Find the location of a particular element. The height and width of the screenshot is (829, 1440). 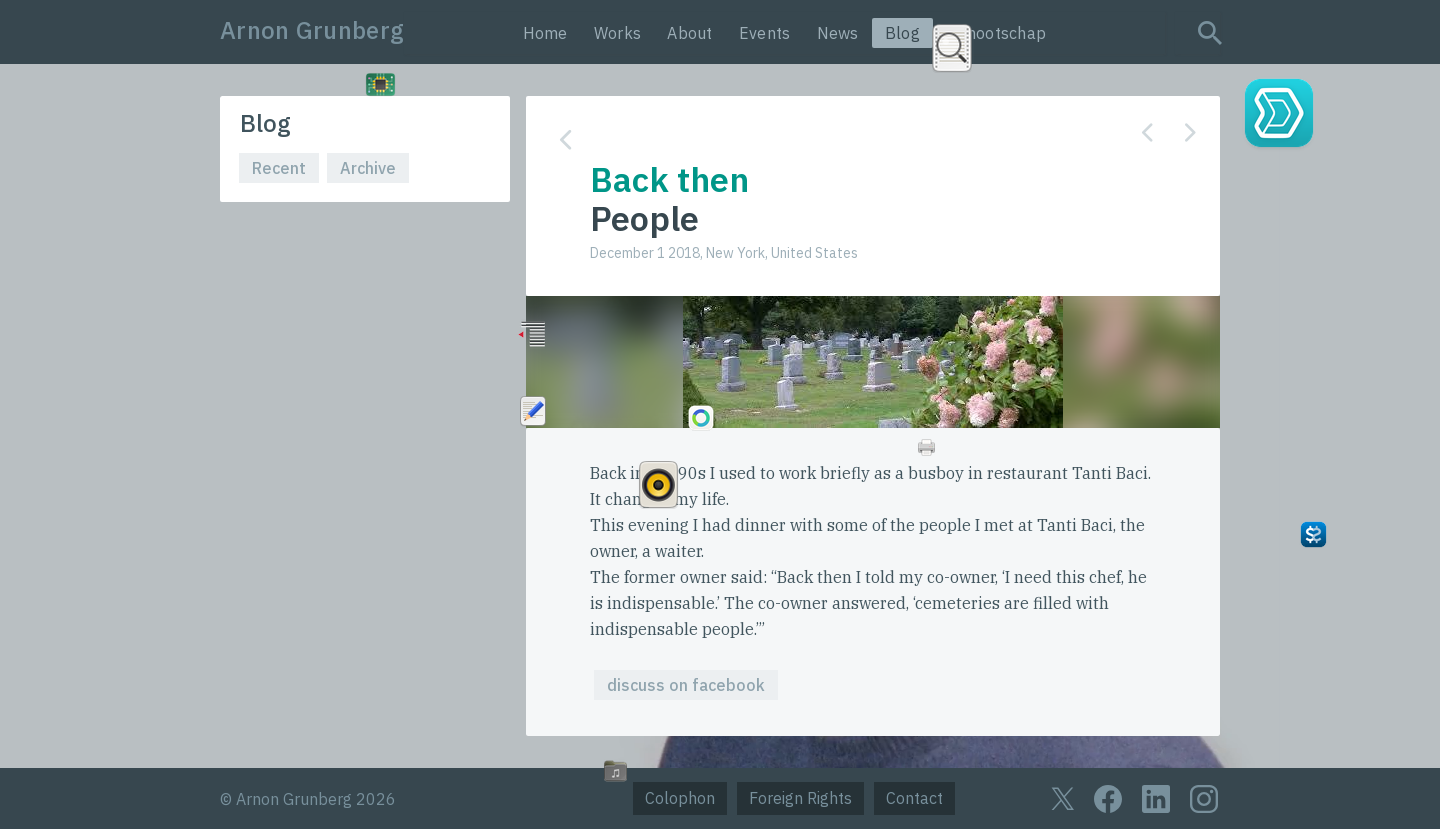

open cpu-x system information utility is located at coordinates (380, 84).